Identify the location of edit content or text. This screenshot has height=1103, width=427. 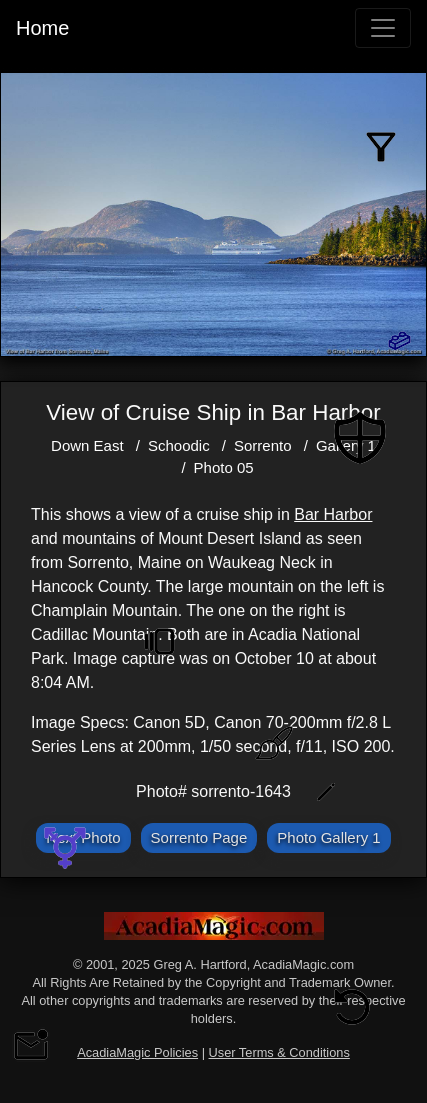
(326, 792).